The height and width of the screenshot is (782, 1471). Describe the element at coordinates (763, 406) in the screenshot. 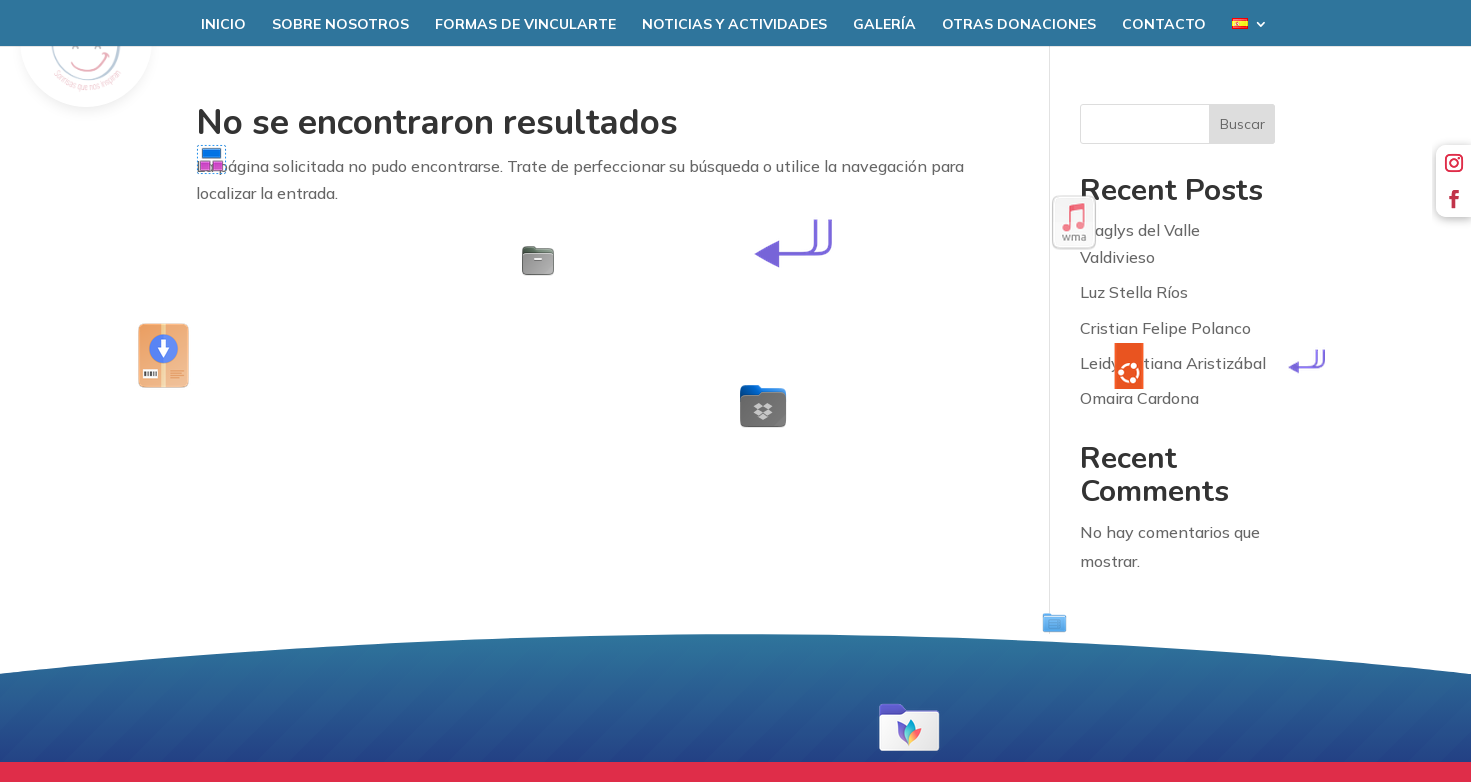

I see `open your Dropbox folder` at that location.